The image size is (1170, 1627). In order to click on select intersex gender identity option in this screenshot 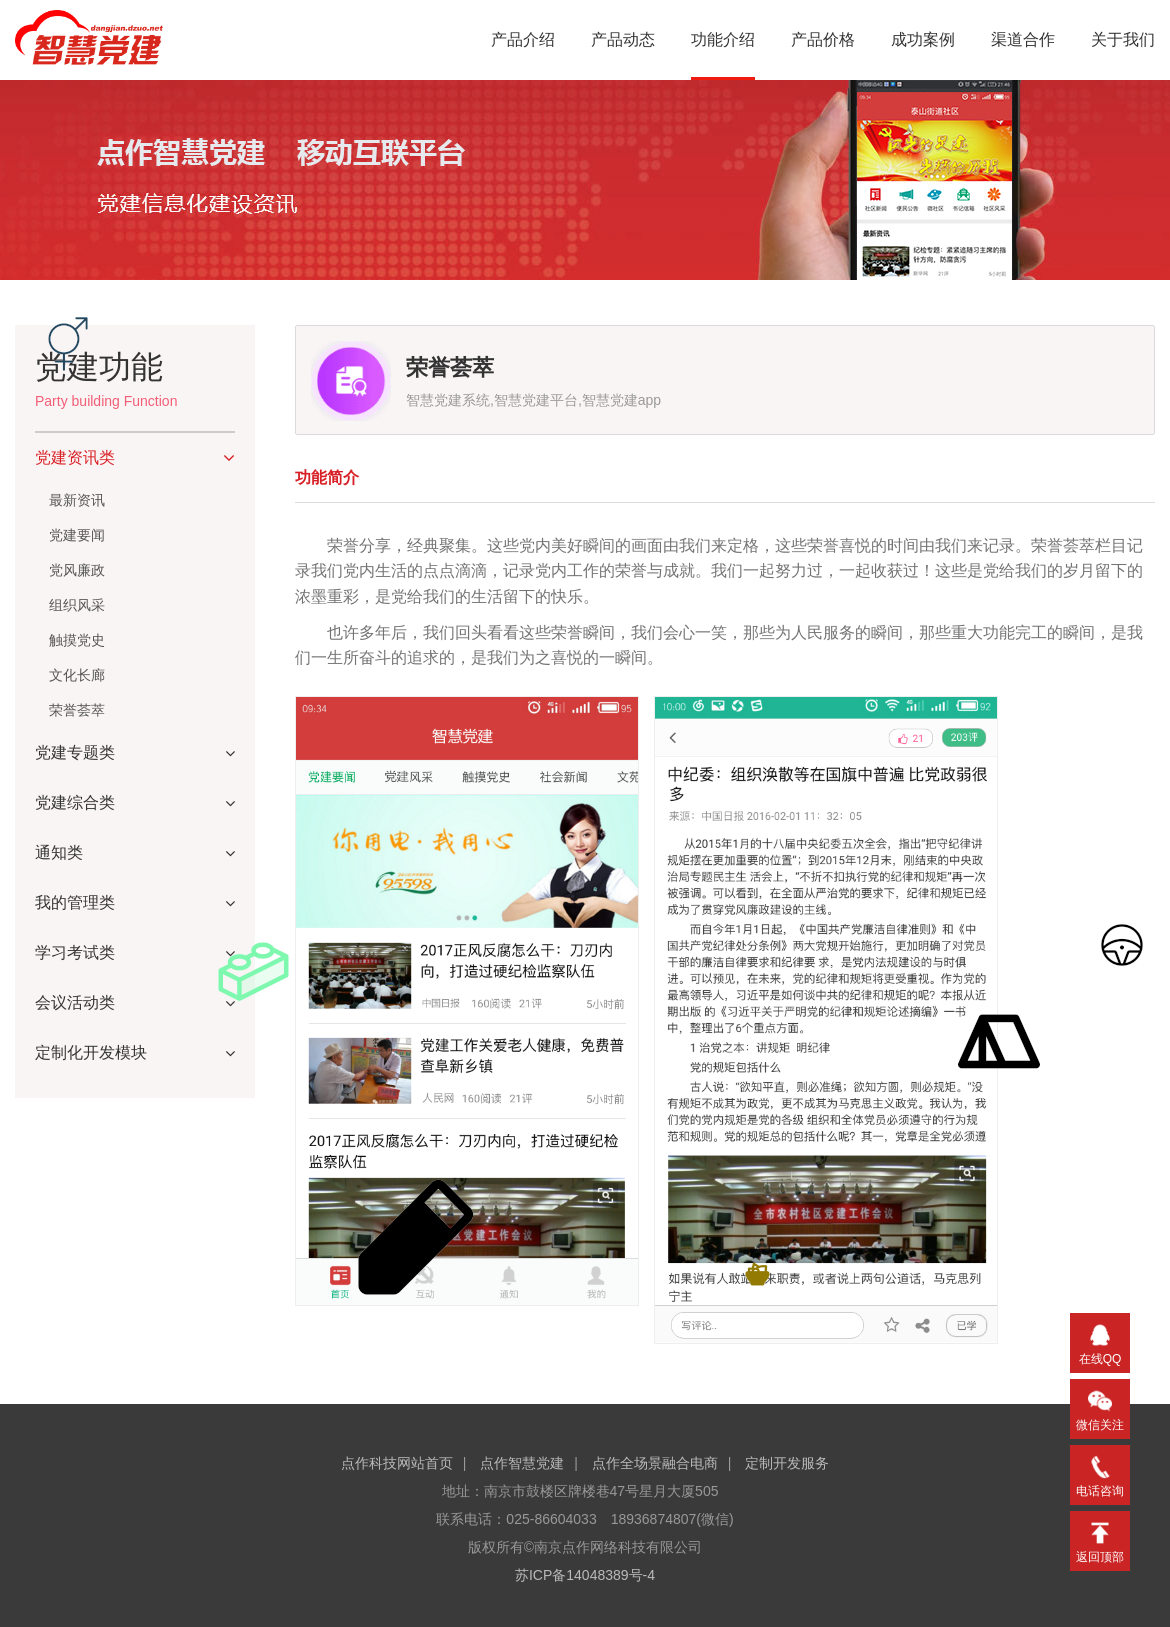, I will do `click(66, 343)`.